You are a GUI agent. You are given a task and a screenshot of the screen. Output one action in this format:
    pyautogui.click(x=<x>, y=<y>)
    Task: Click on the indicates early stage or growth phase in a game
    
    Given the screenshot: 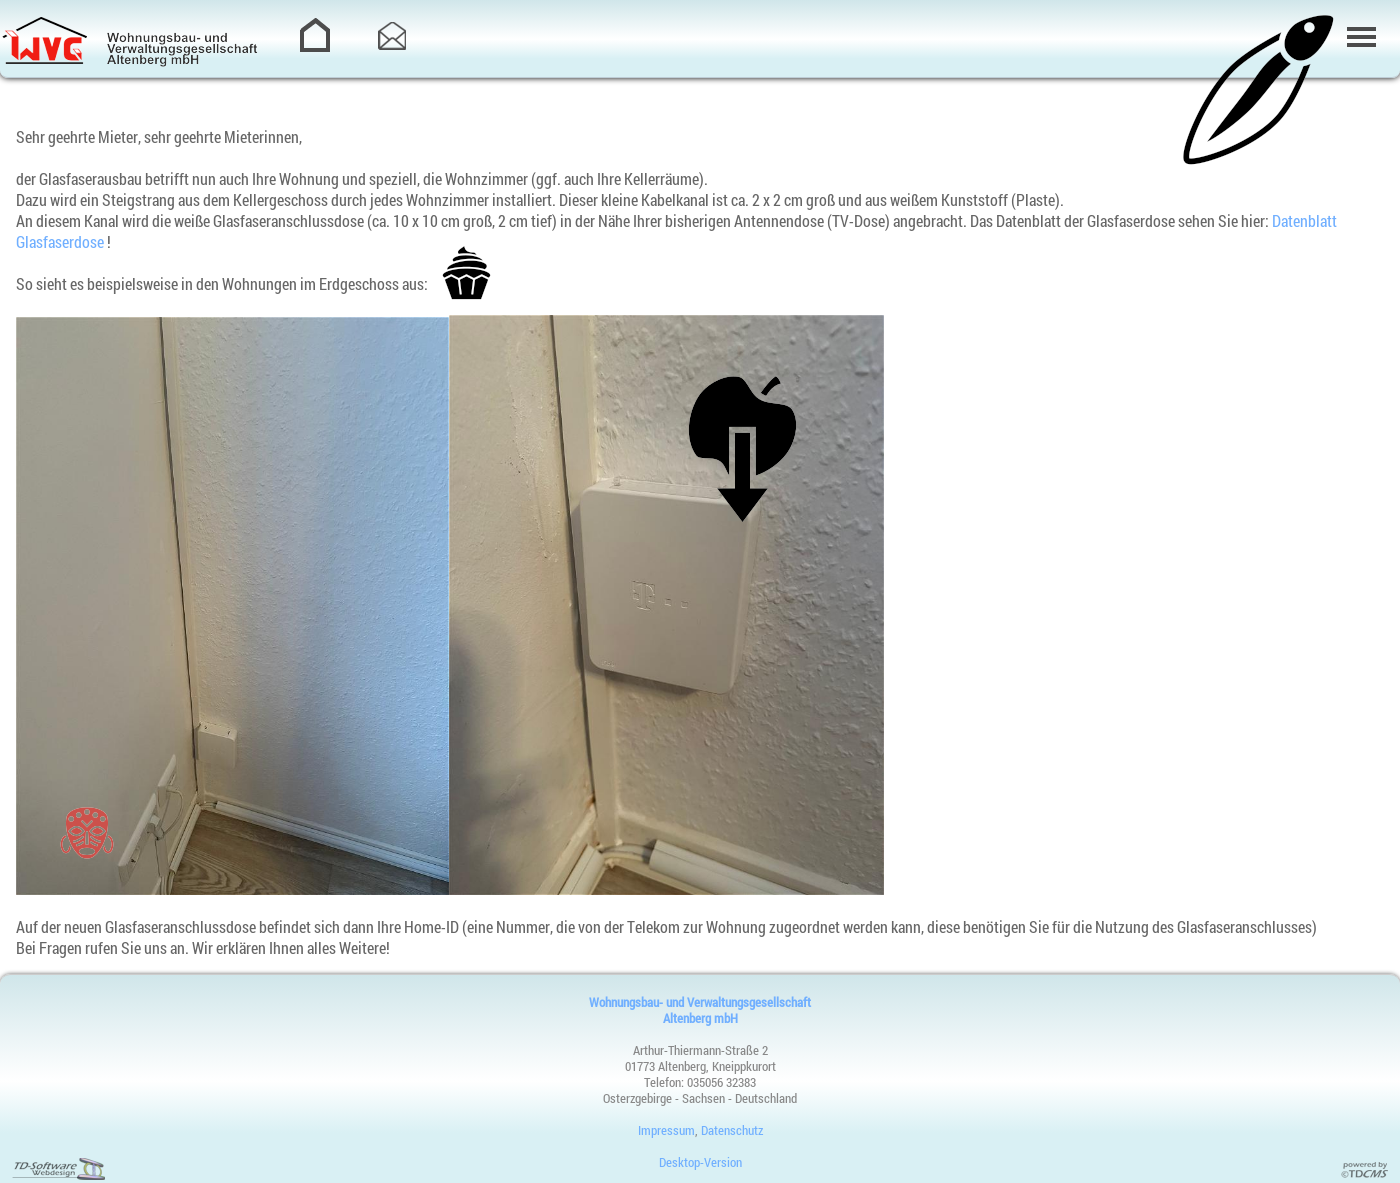 What is the action you would take?
    pyautogui.click(x=1258, y=86)
    